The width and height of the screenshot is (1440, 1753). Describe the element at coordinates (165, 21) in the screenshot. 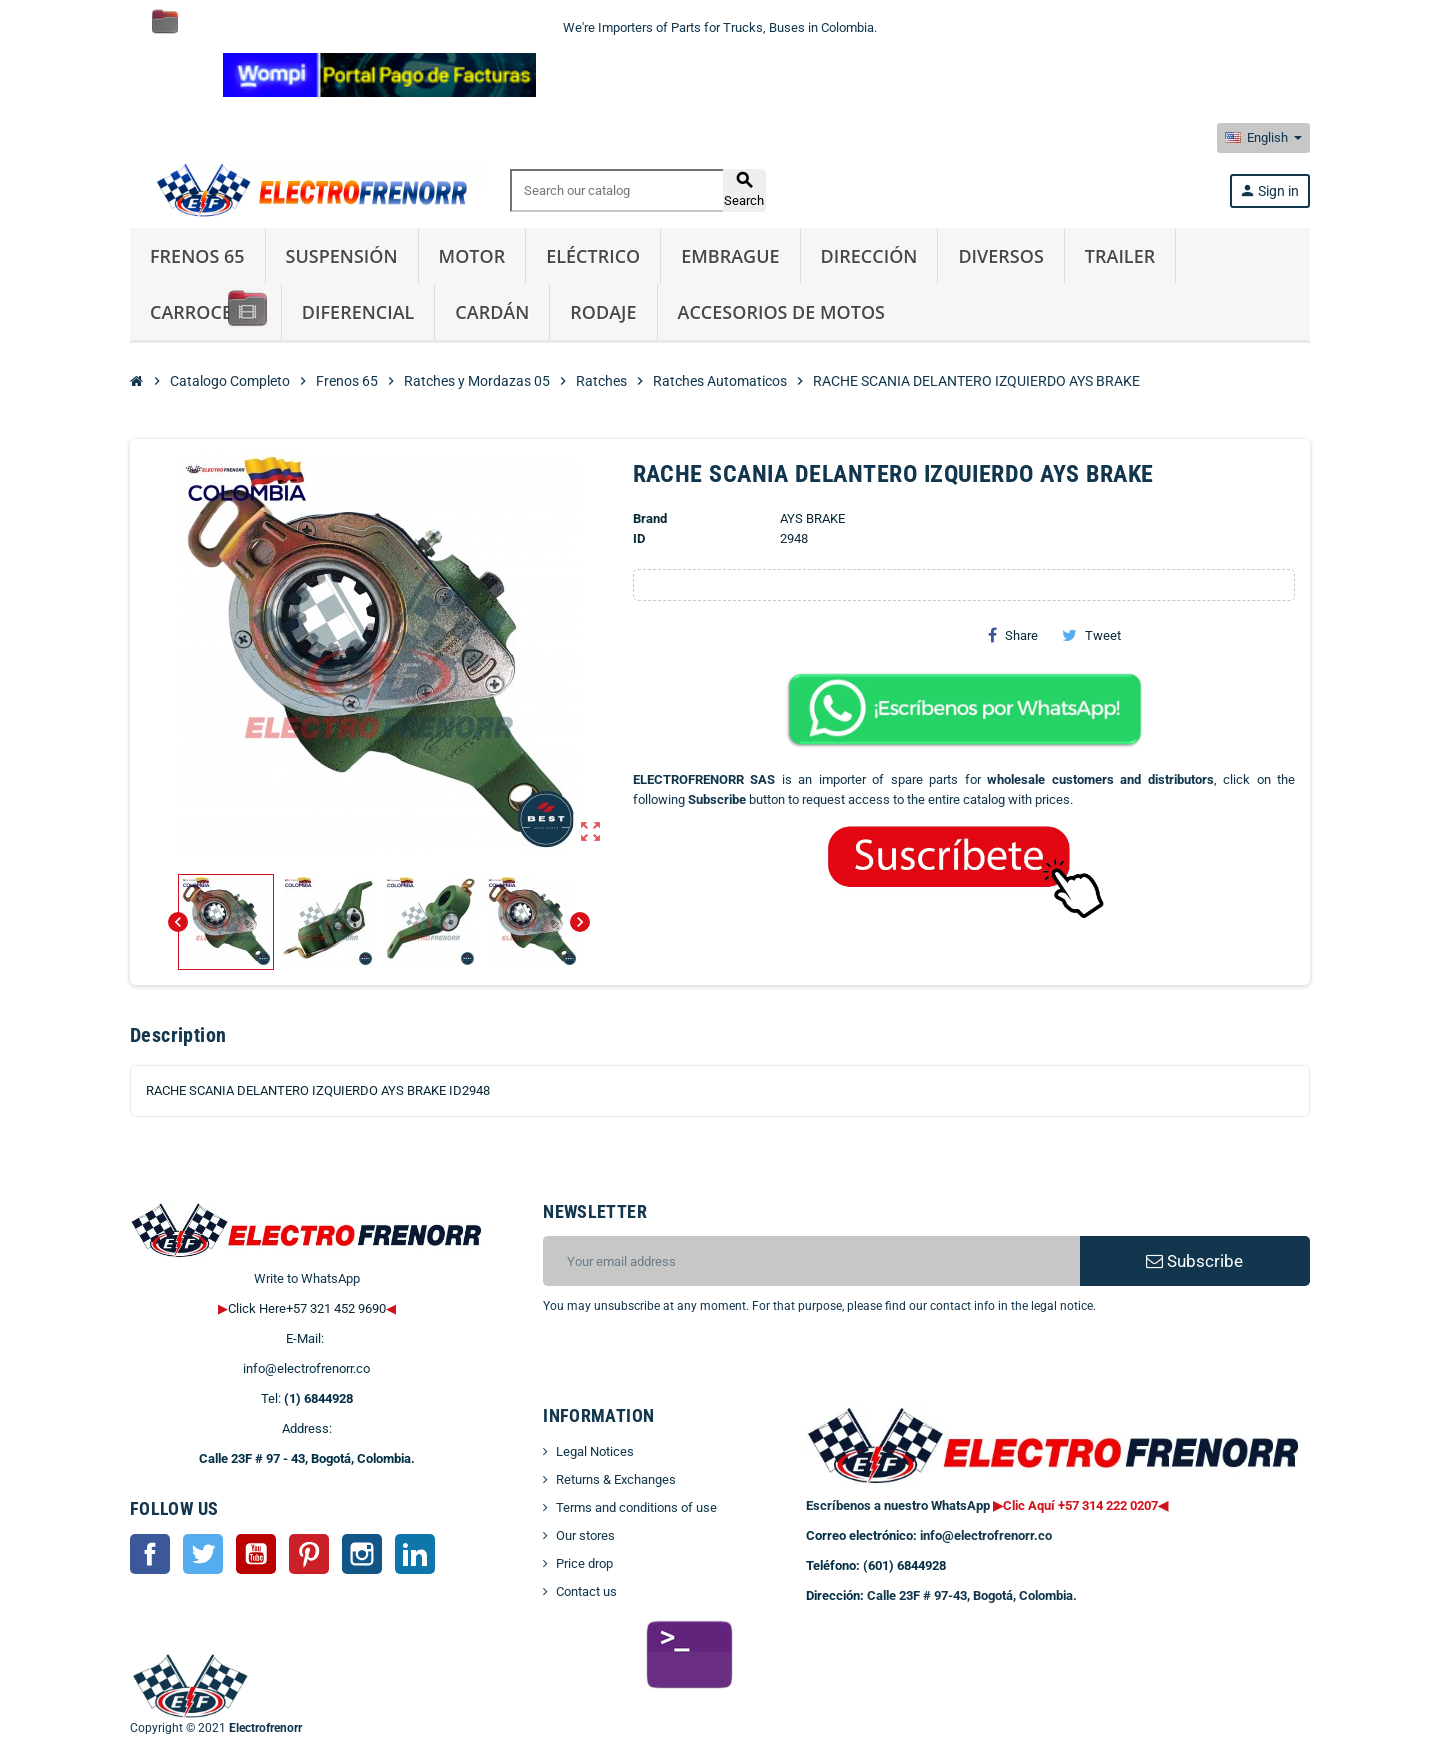

I see `indicates an open or expanded folder` at that location.